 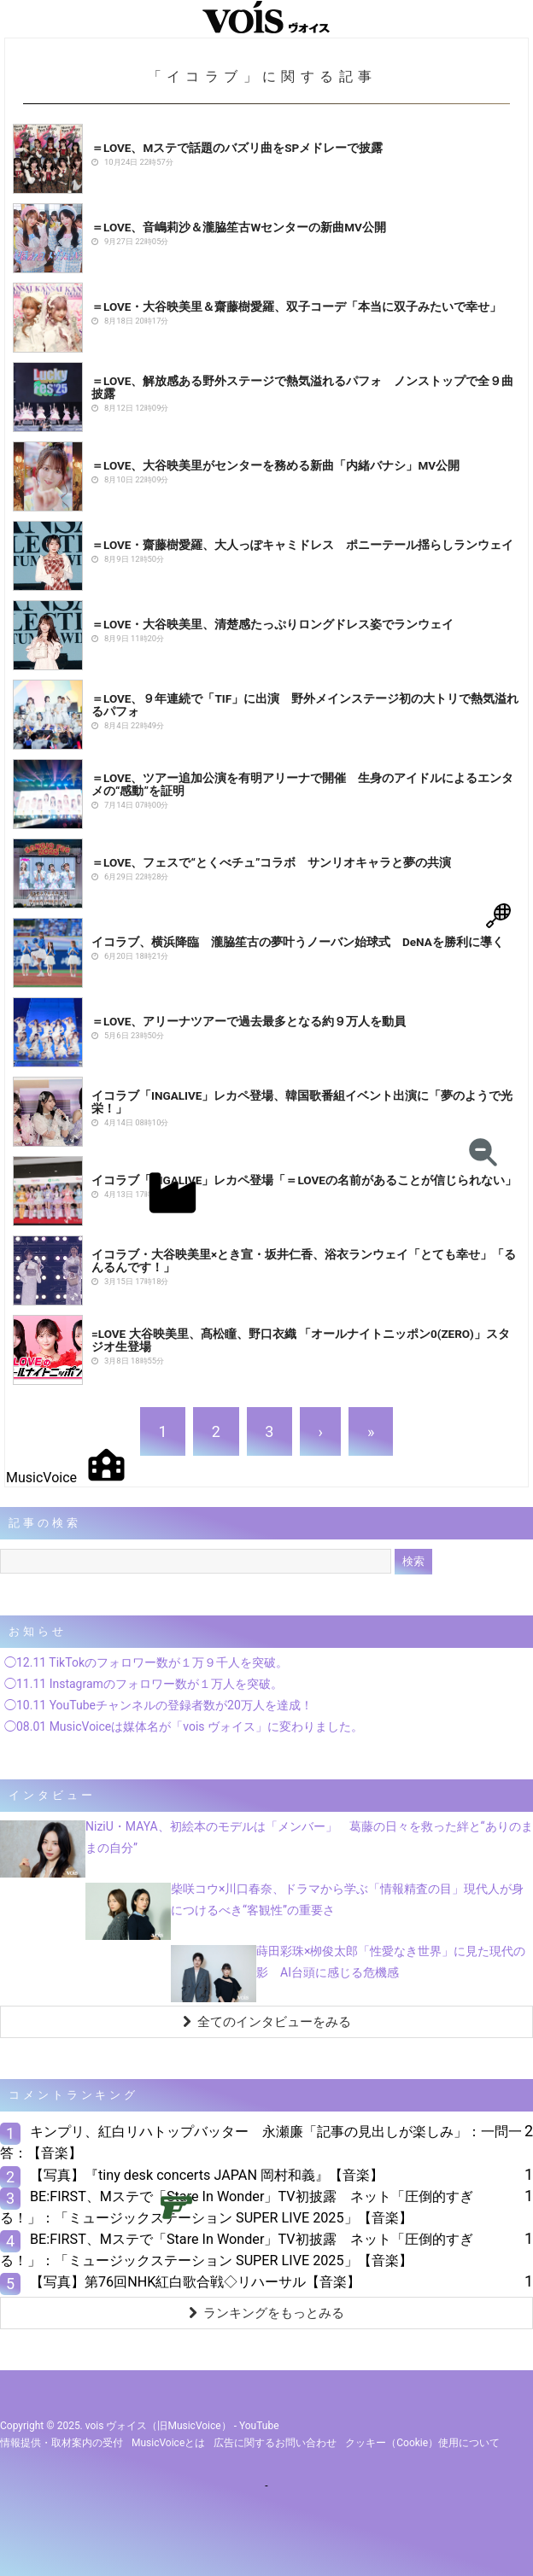 I want to click on access tennis or racquet sports features, so click(x=498, y=916).